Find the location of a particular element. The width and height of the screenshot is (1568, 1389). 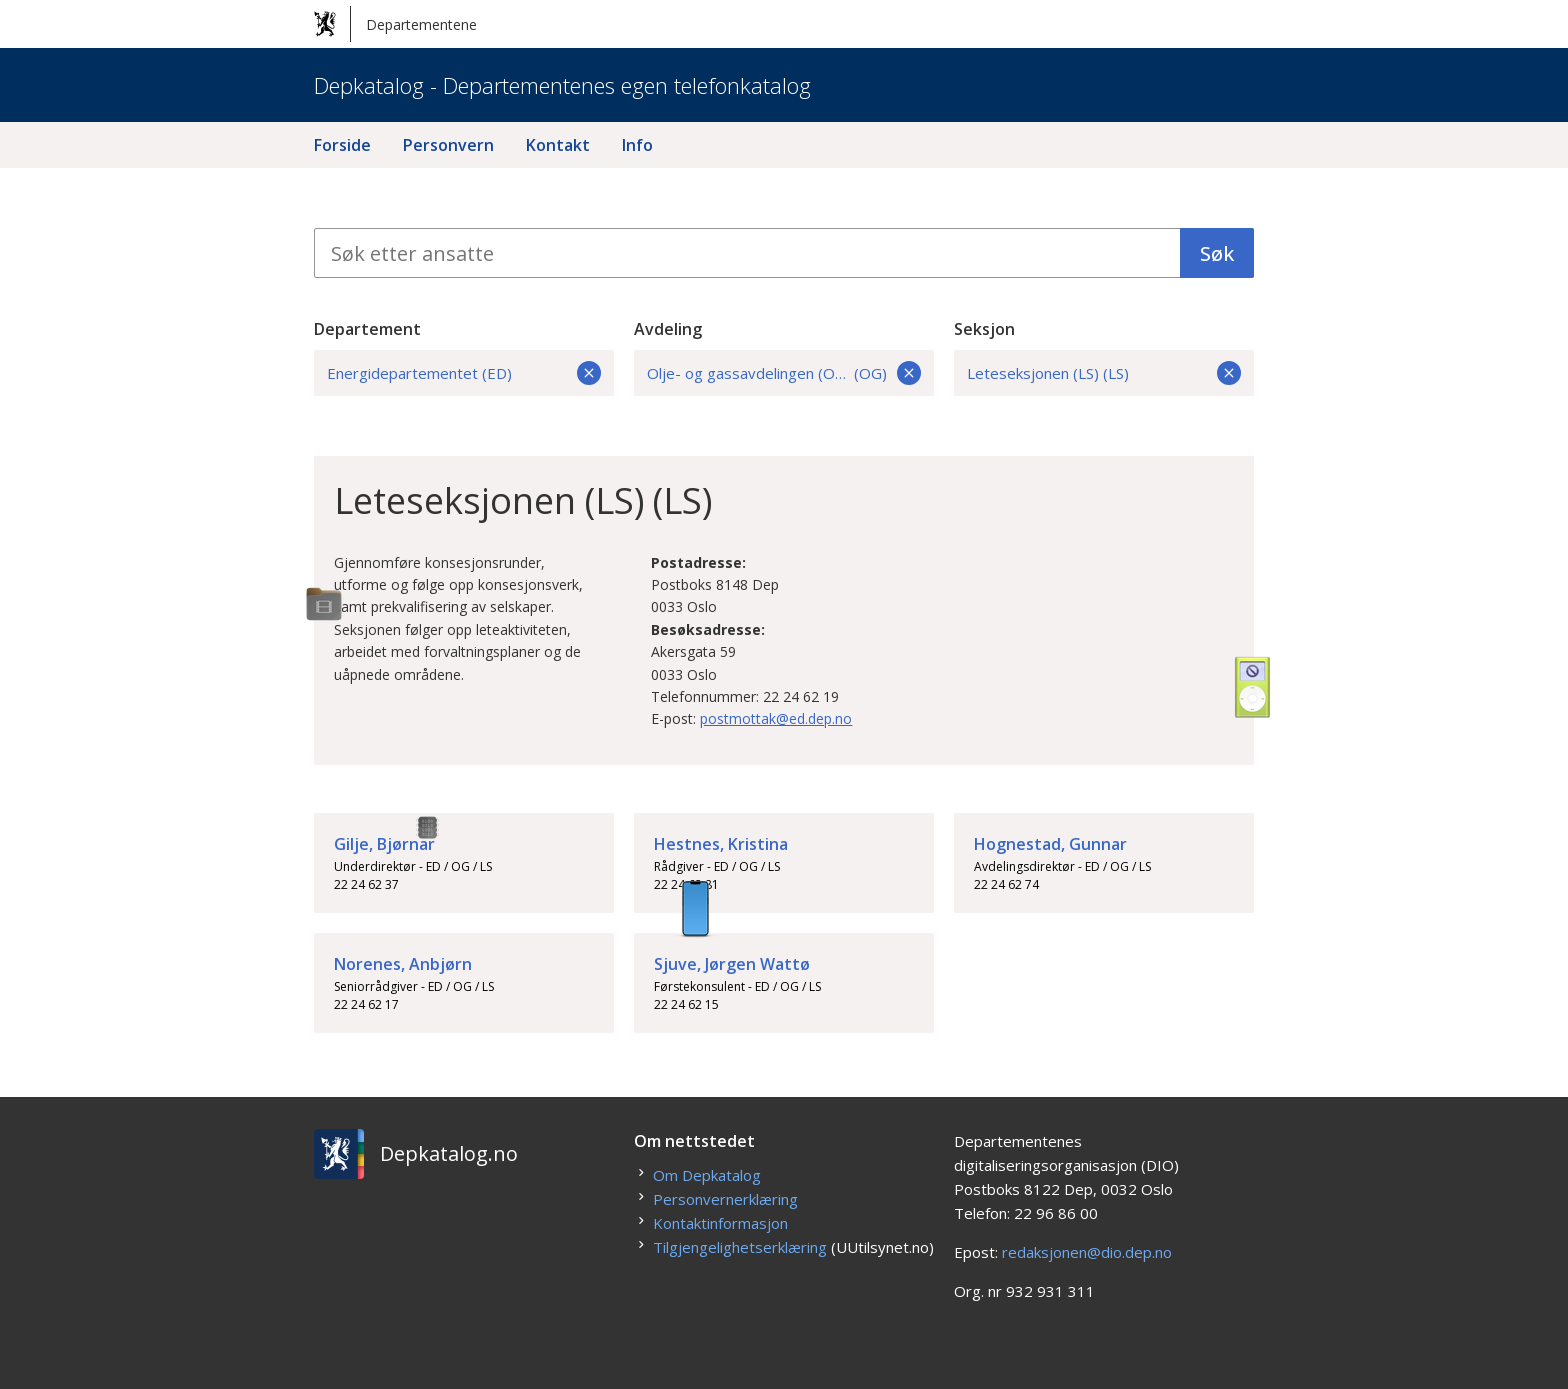

open your videos folder is located at coordinates (324, 604).